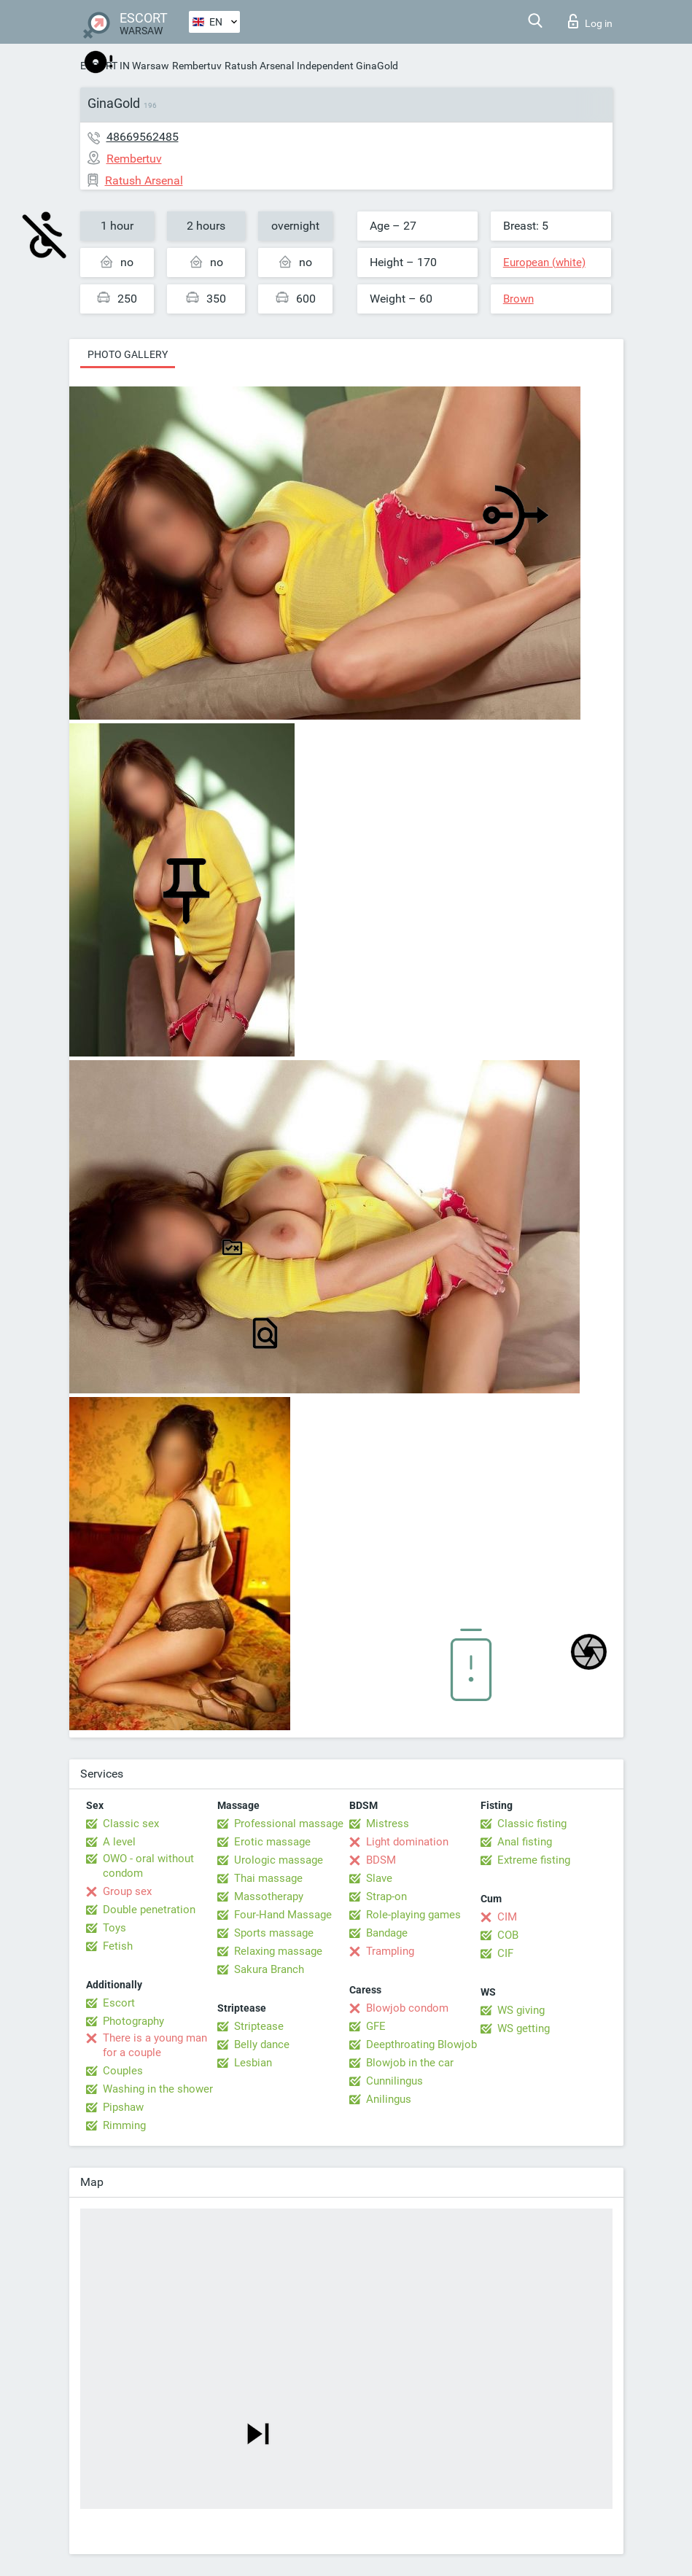 This screenshot has width=692, height=2576. I want to click on skip to the next track or media item, so click(258, 2434).